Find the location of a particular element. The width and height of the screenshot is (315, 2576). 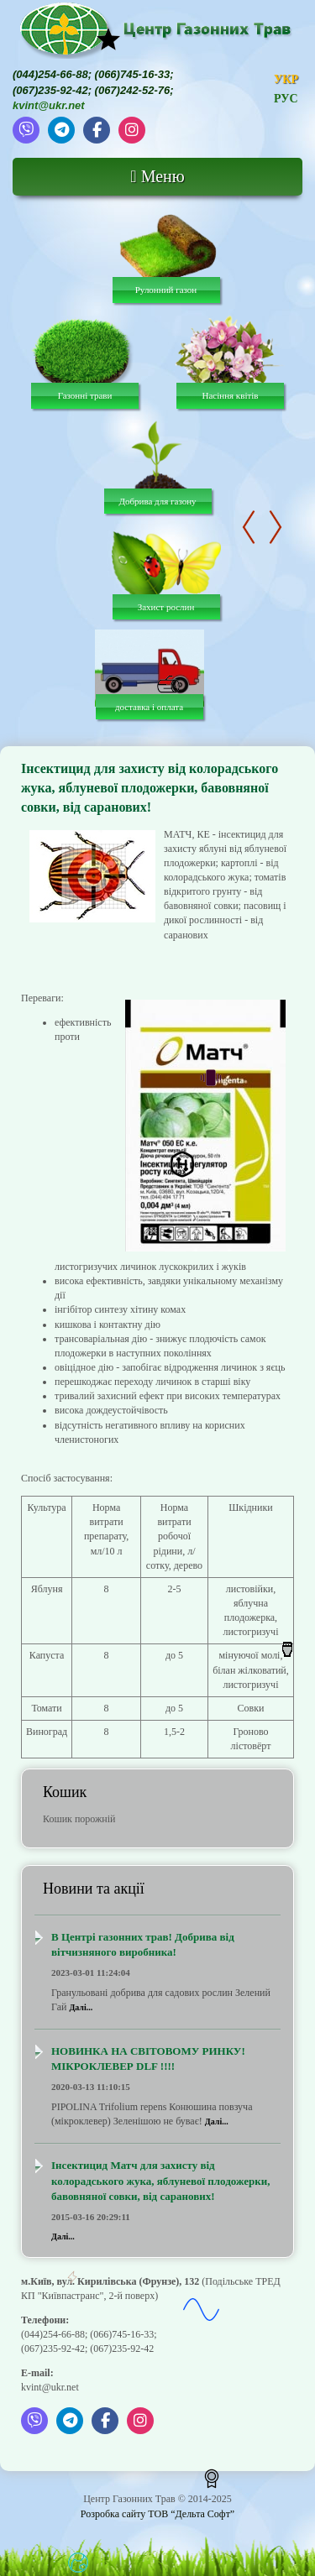

configure HDMI input settings is located at coordinates (287, 1649).